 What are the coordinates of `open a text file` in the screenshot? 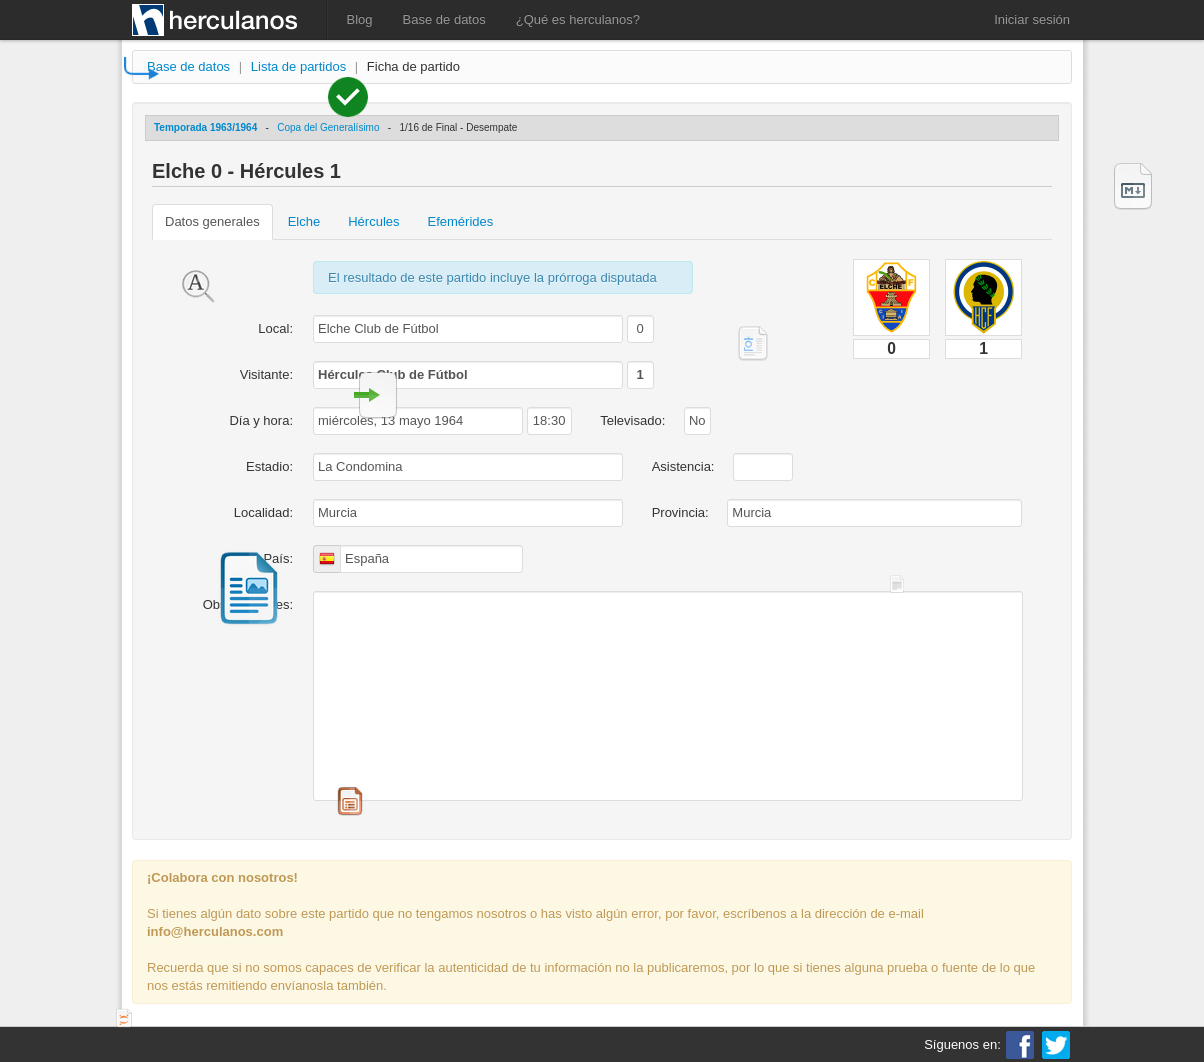 It's located at (897, 584).